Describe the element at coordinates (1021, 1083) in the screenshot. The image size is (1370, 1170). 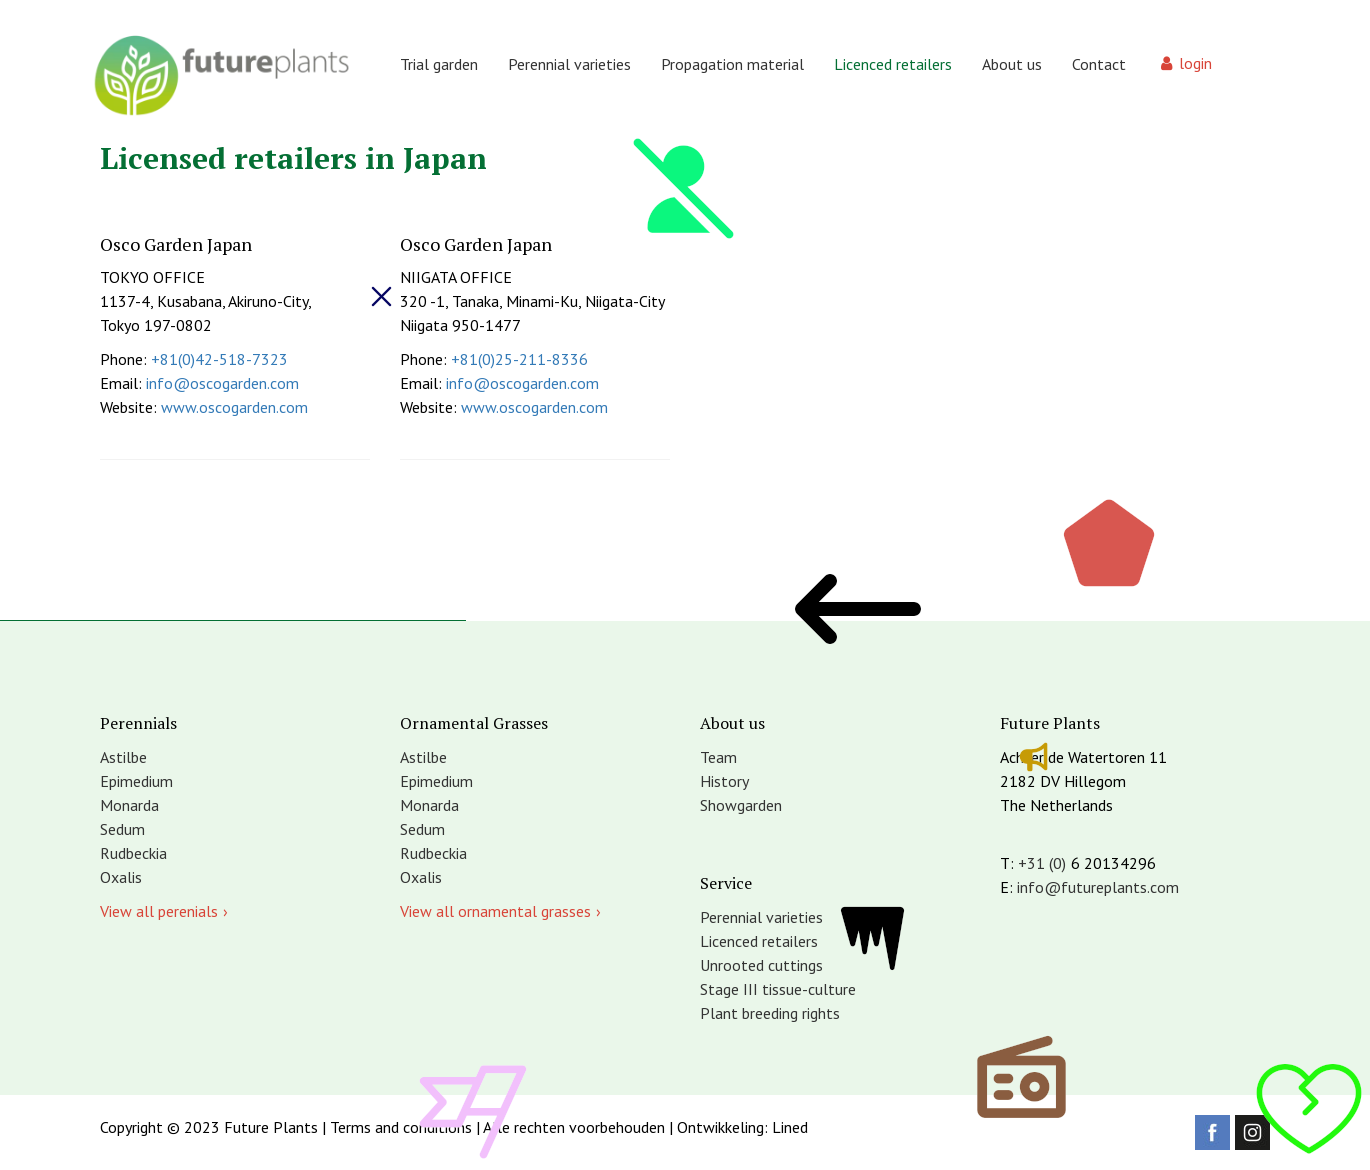
I see `open radio or audio streaming` at that location.